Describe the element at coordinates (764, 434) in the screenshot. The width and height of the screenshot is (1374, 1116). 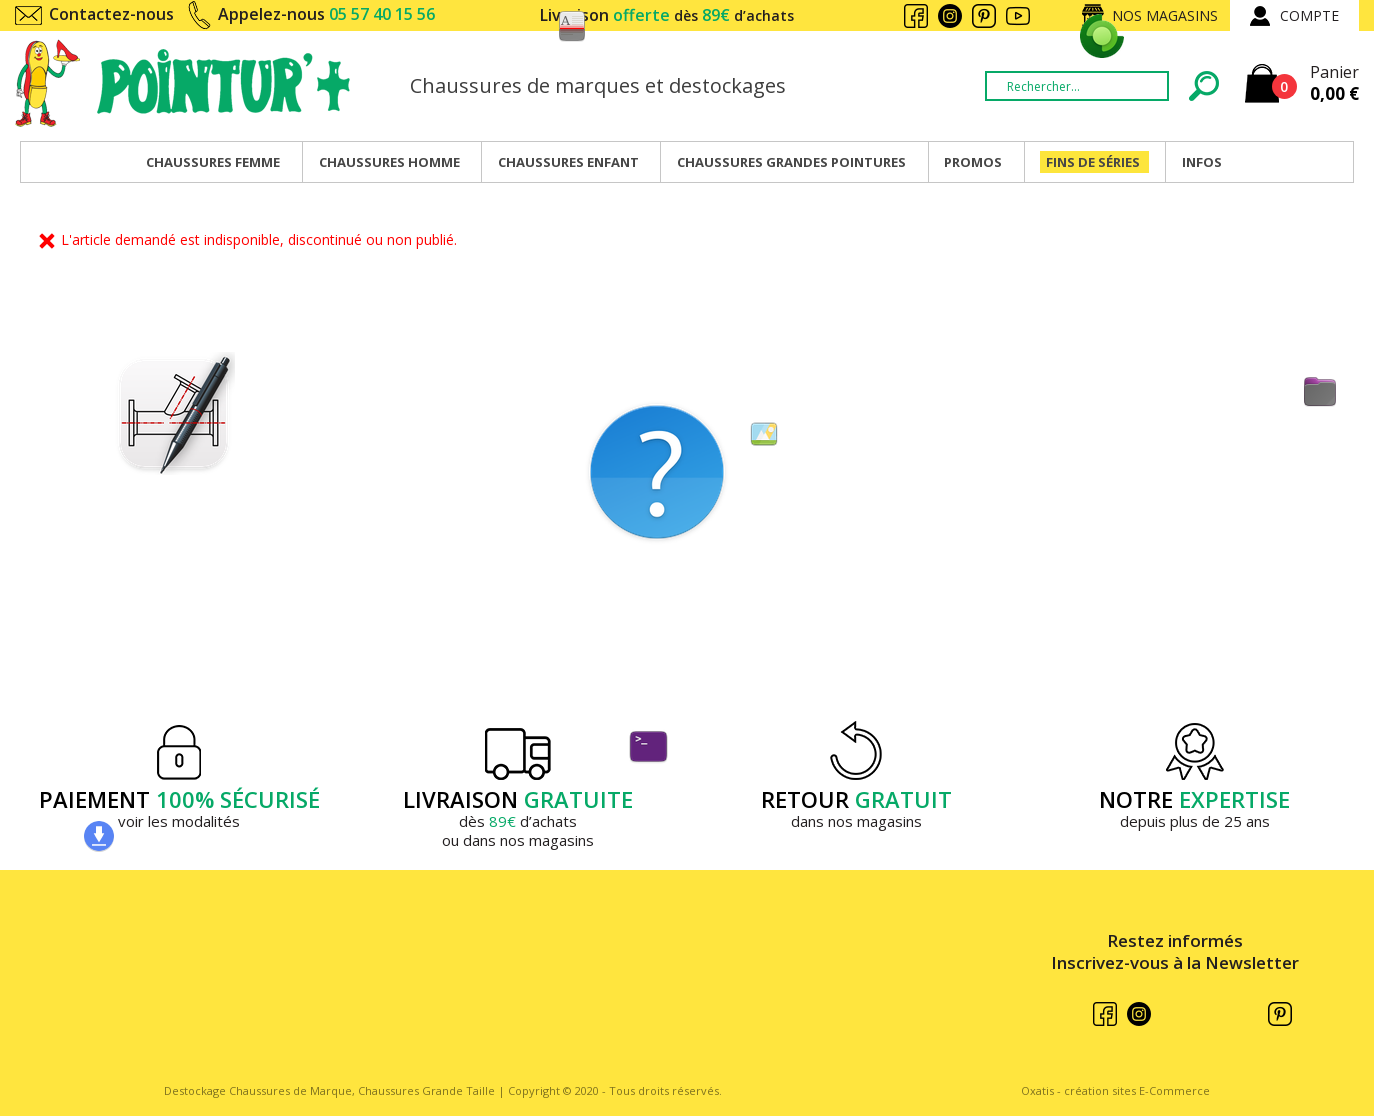
I see `open gnome photos app` at that location.